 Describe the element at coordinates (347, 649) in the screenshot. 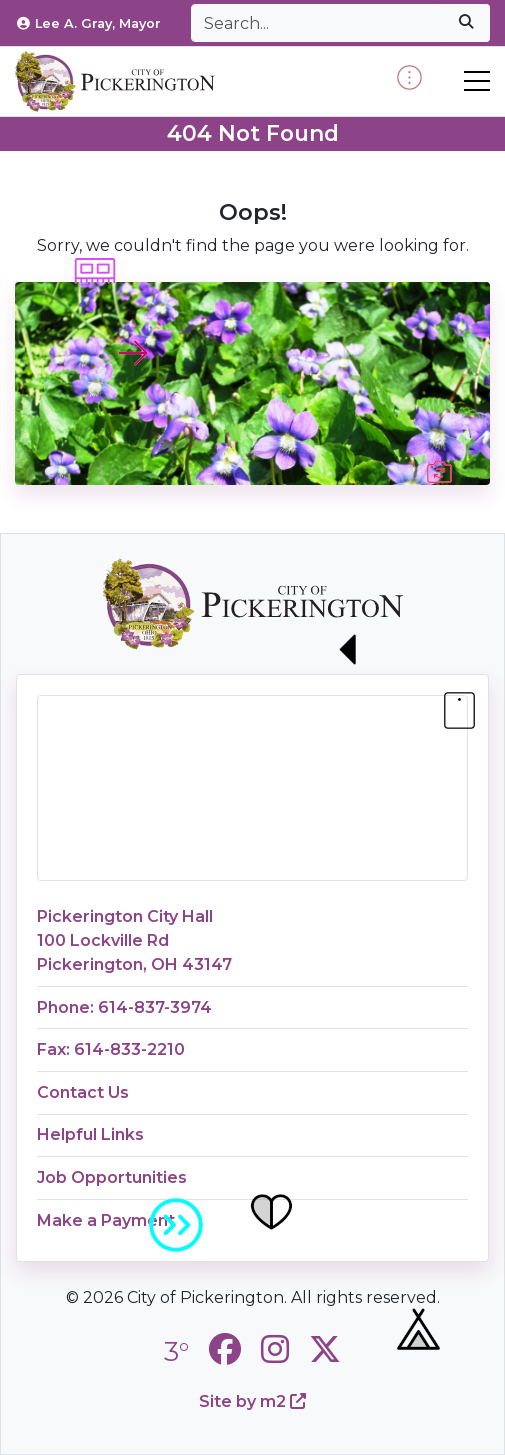

I see `navigate back to the previous screen` at that location.